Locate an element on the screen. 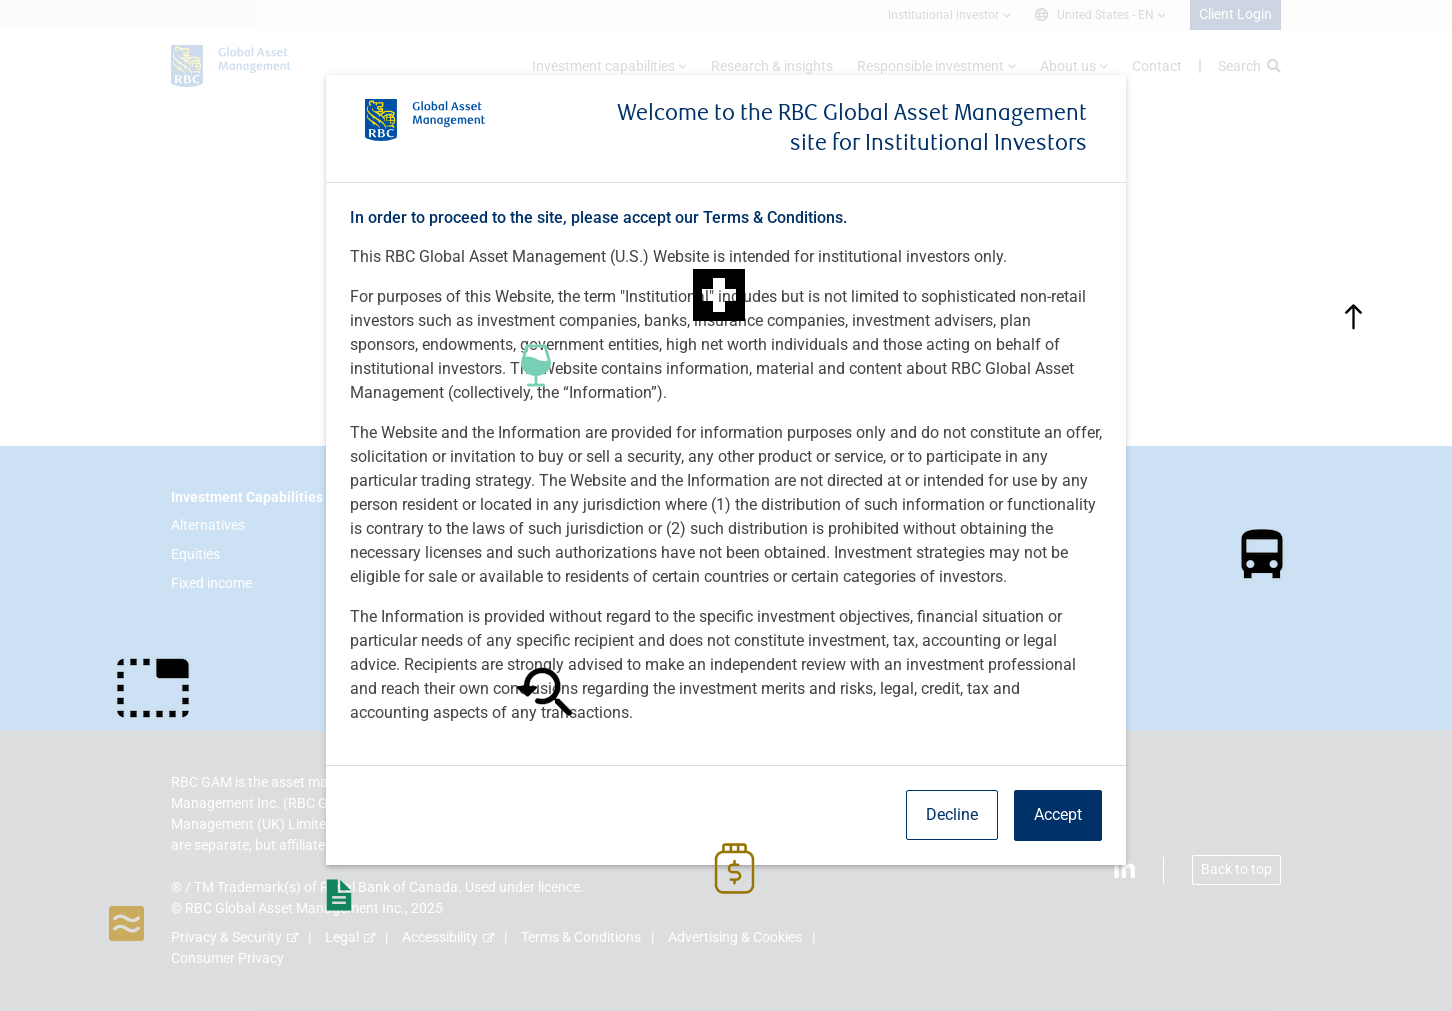 The height and width of the screenshot is (1011, 1452). view bus routes and schedules is located at coordinates (1262, 555).